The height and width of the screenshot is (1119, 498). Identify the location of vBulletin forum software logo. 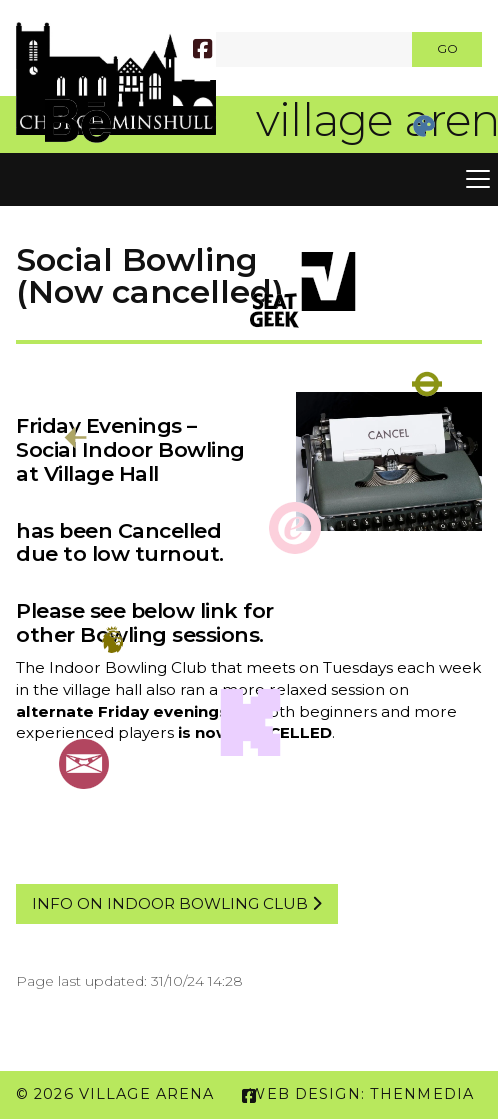
(328, 281).